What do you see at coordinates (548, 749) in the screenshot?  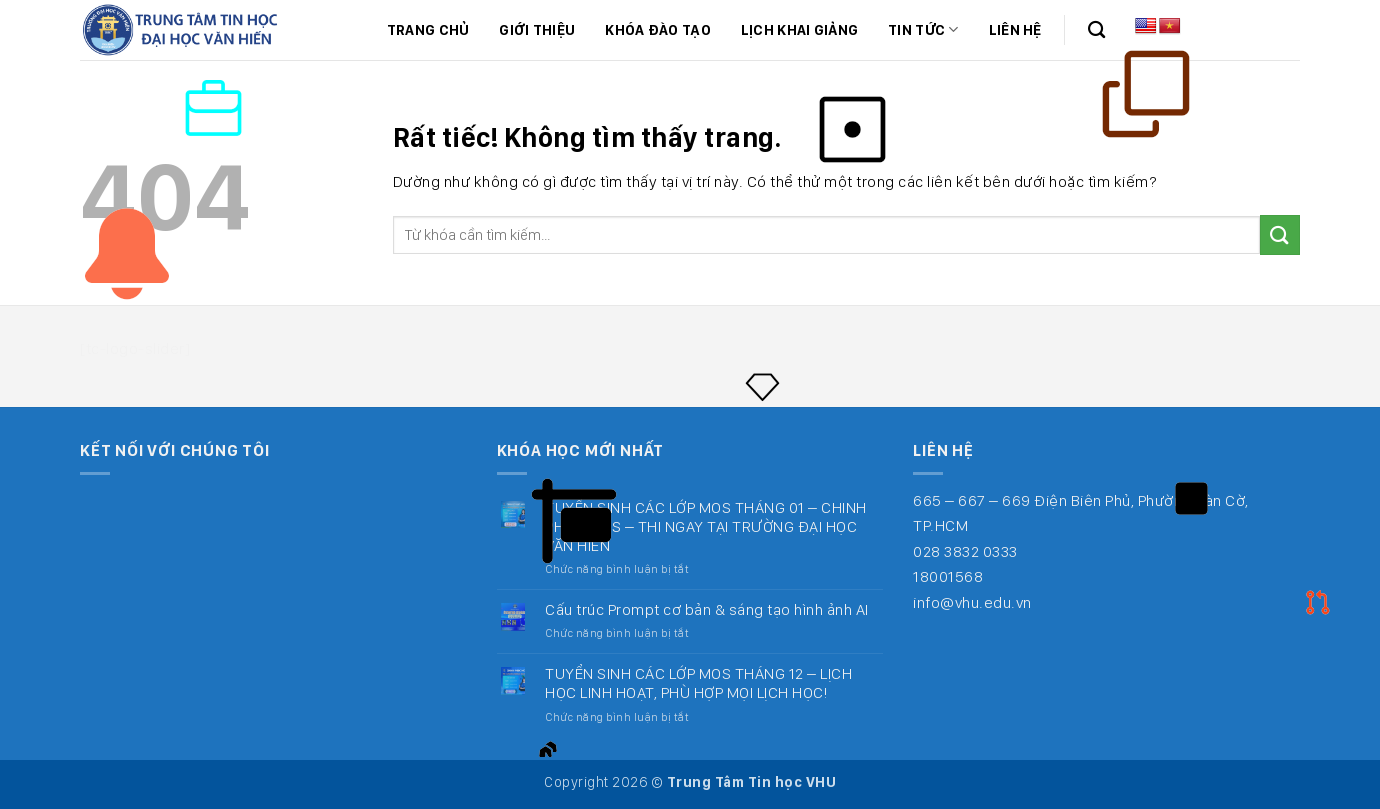 I see `view campground or camping locations` at bounding box center [548, 749].